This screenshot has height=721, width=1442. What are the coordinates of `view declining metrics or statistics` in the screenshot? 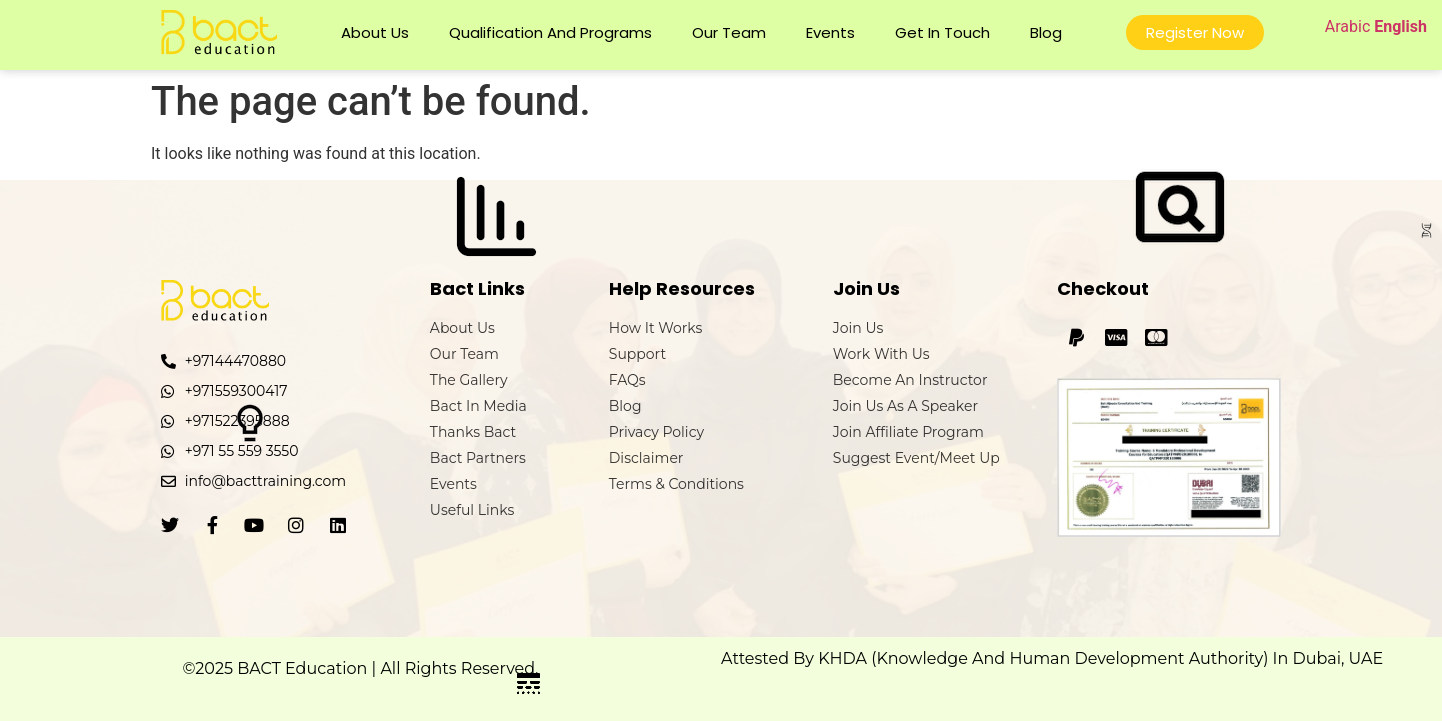 It's located at (496, 216).